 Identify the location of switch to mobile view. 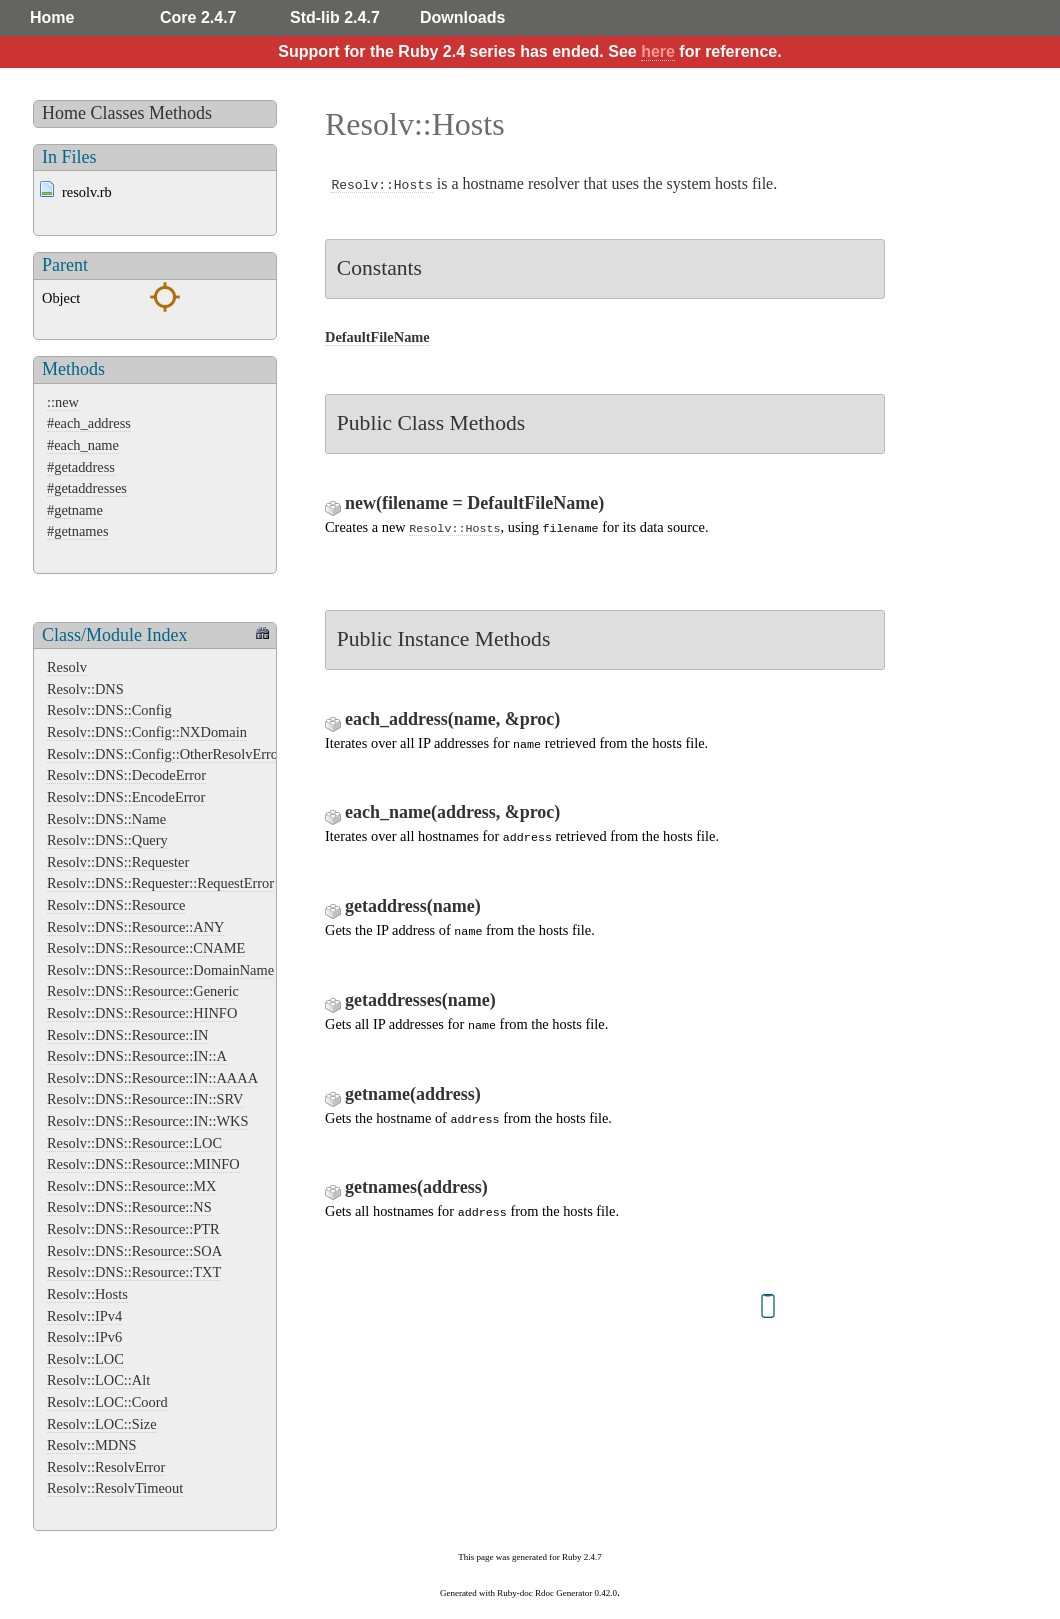
(768, 1306).